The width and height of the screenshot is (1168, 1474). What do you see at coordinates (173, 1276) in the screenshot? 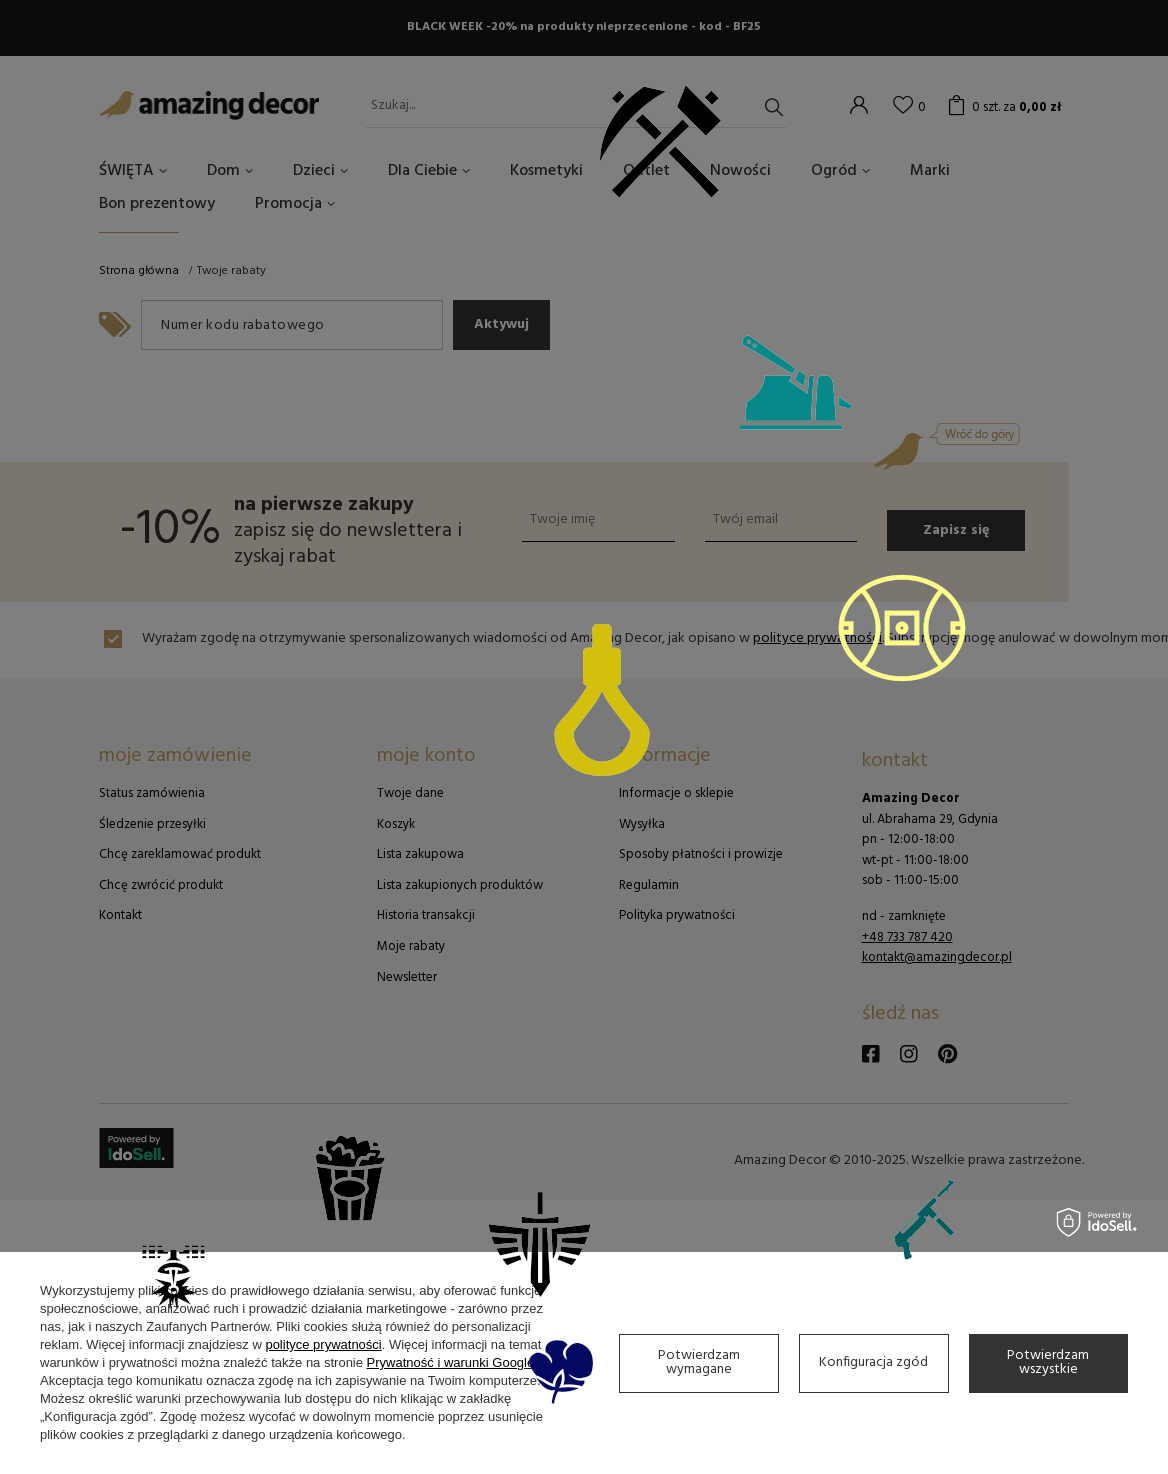
I see `access satellite communication features` at bounding box center [173, 1276].